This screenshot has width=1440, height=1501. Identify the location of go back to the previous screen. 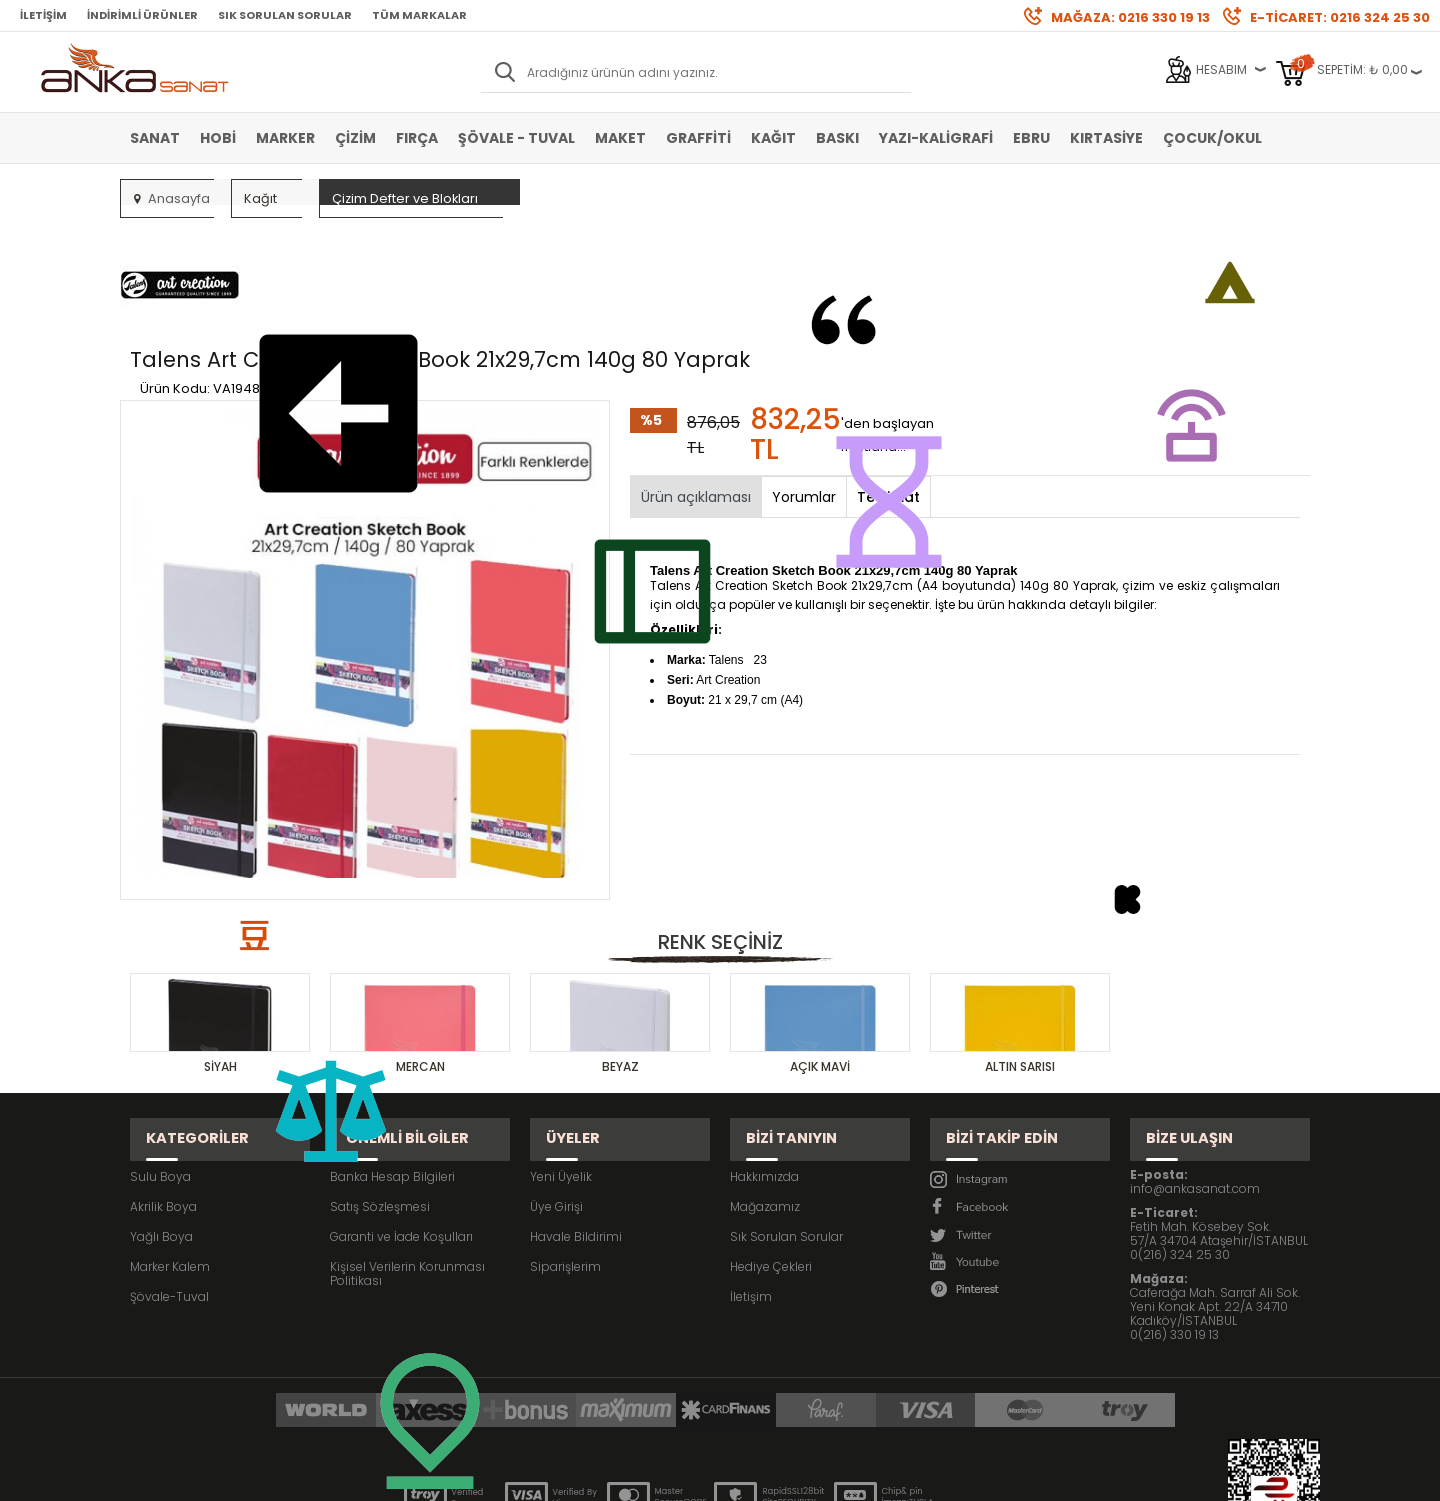
(338, 413).